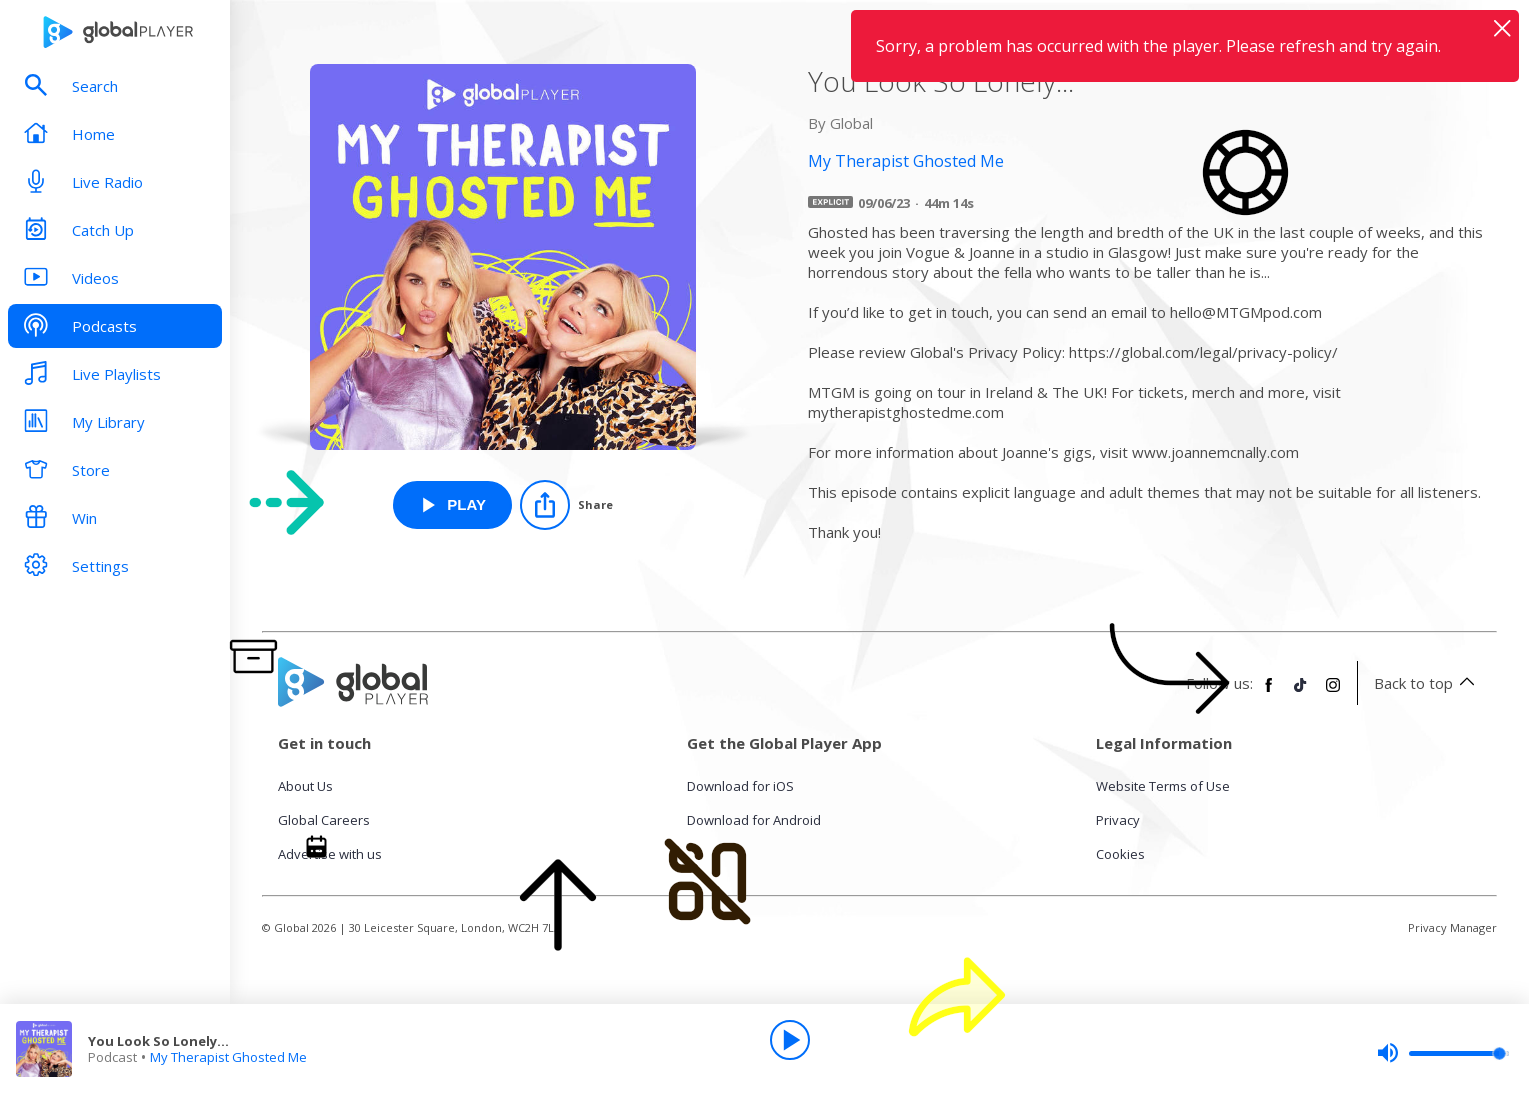 The width and height of the screenshot is (1529, 1094). I want to click on reply to a message, so click(1169, 668).